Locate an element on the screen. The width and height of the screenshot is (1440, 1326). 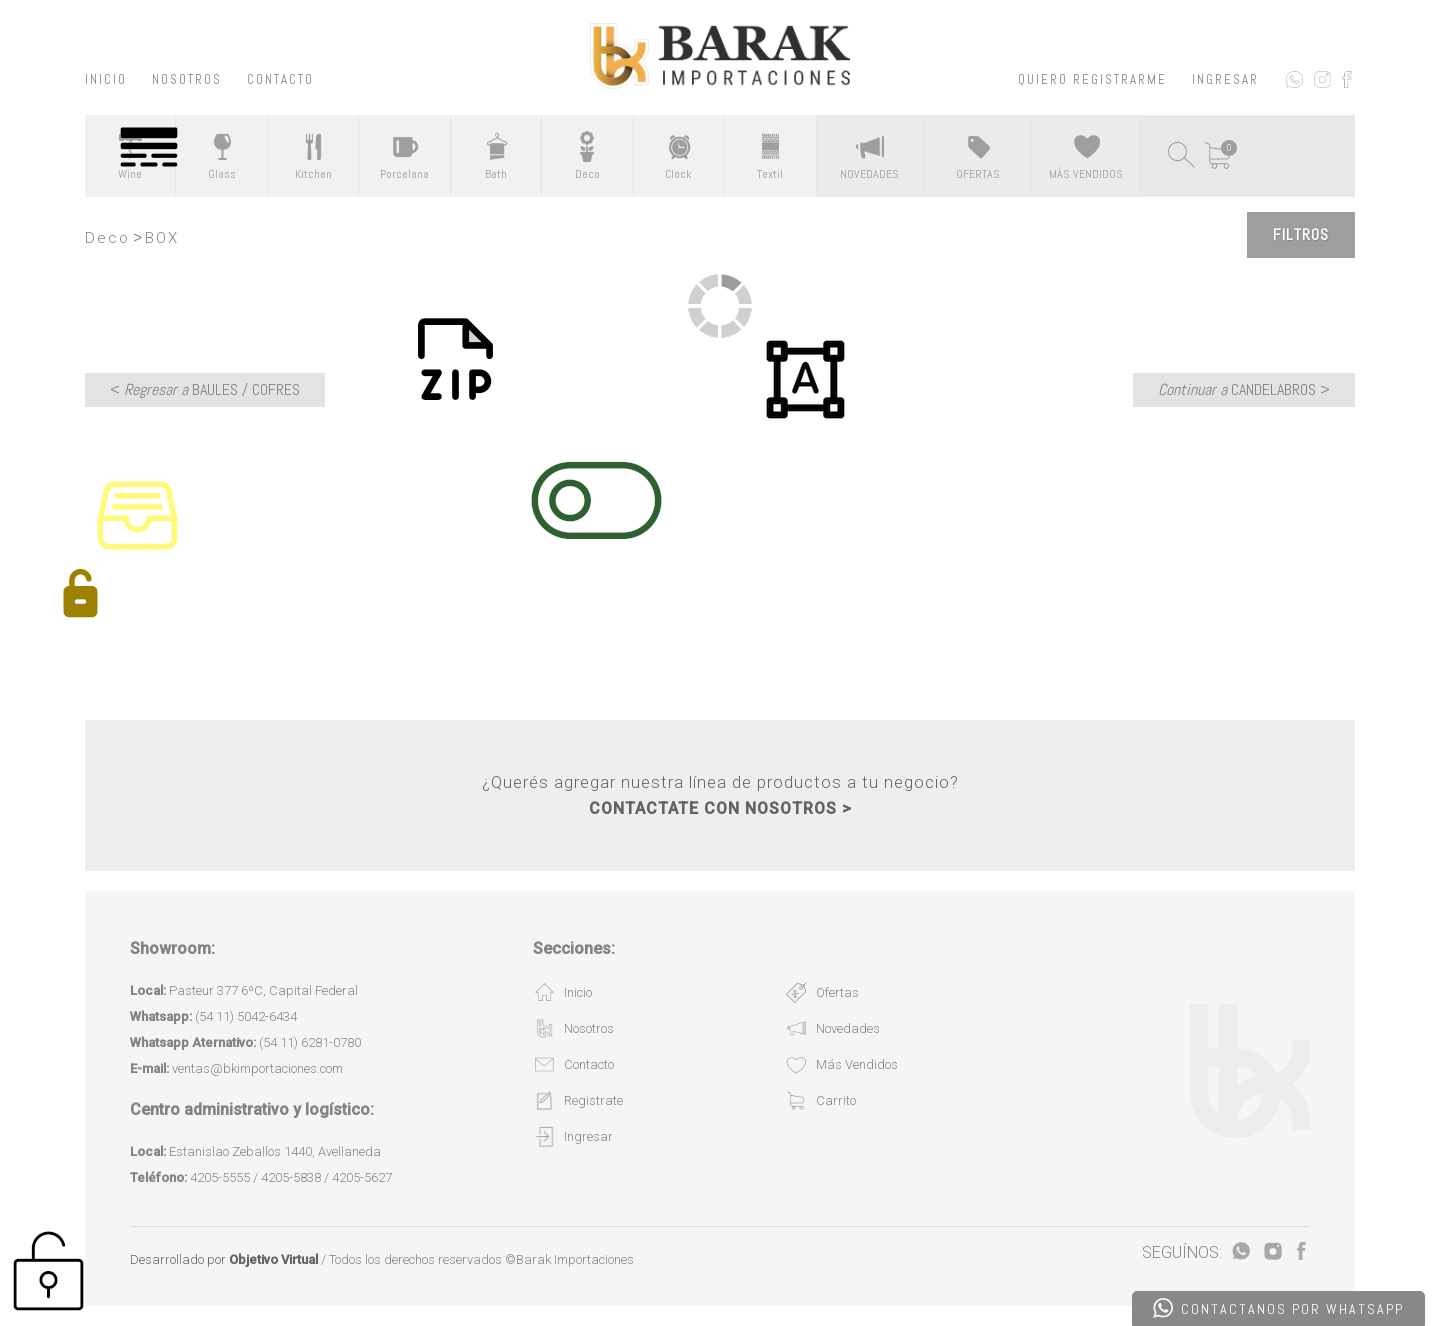
open or extract a zip archive is located at coordinates (455, 362).